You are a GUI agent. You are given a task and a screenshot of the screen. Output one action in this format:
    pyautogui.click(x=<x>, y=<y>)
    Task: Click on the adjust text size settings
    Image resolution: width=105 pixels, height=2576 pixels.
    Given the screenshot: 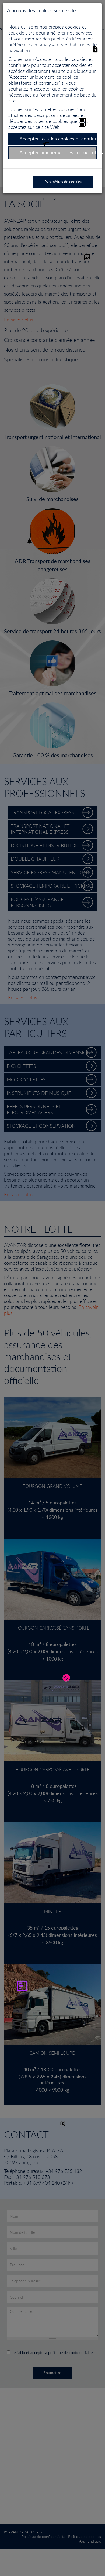 What is the action you would take?
    pyautogui.click(x=46, y=144)
    